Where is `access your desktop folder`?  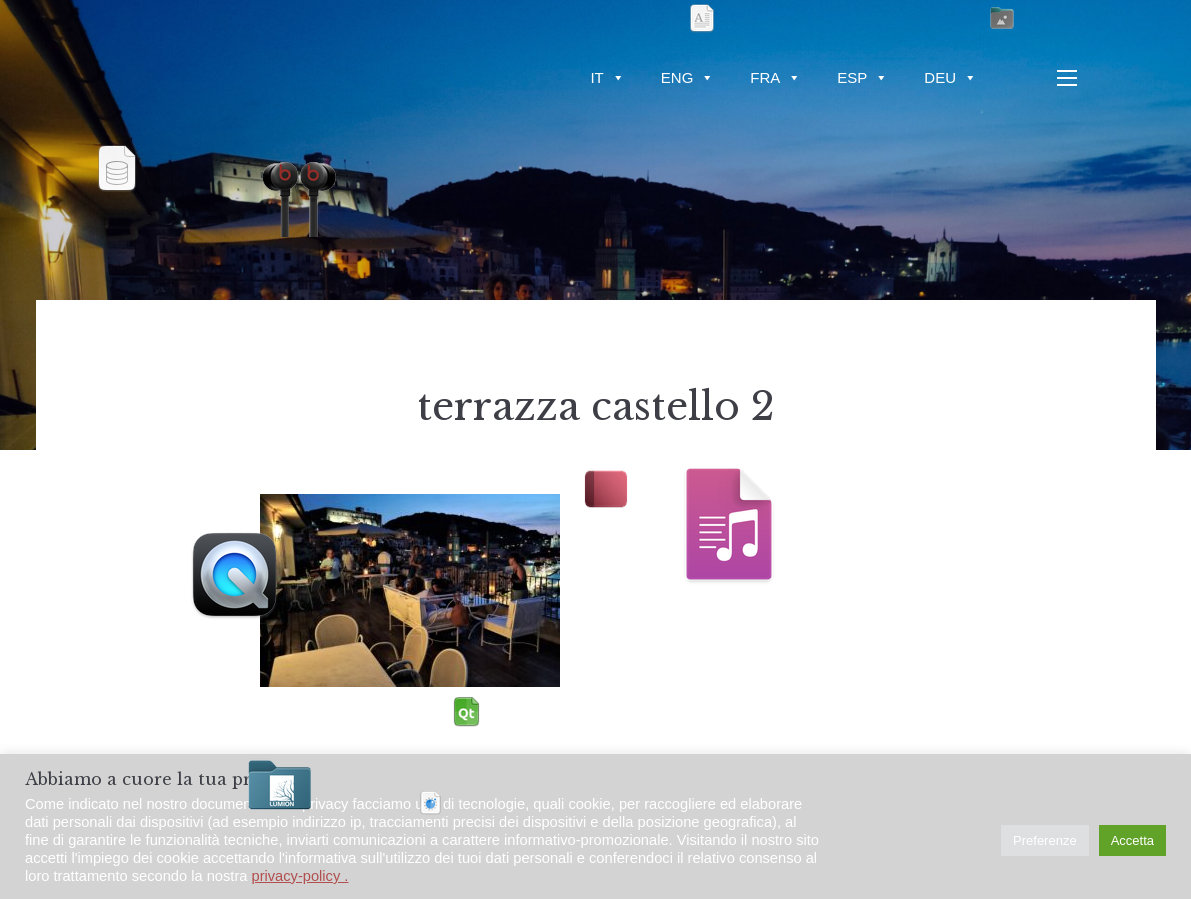 access your desktop folder is located at coordinates (606, 488).